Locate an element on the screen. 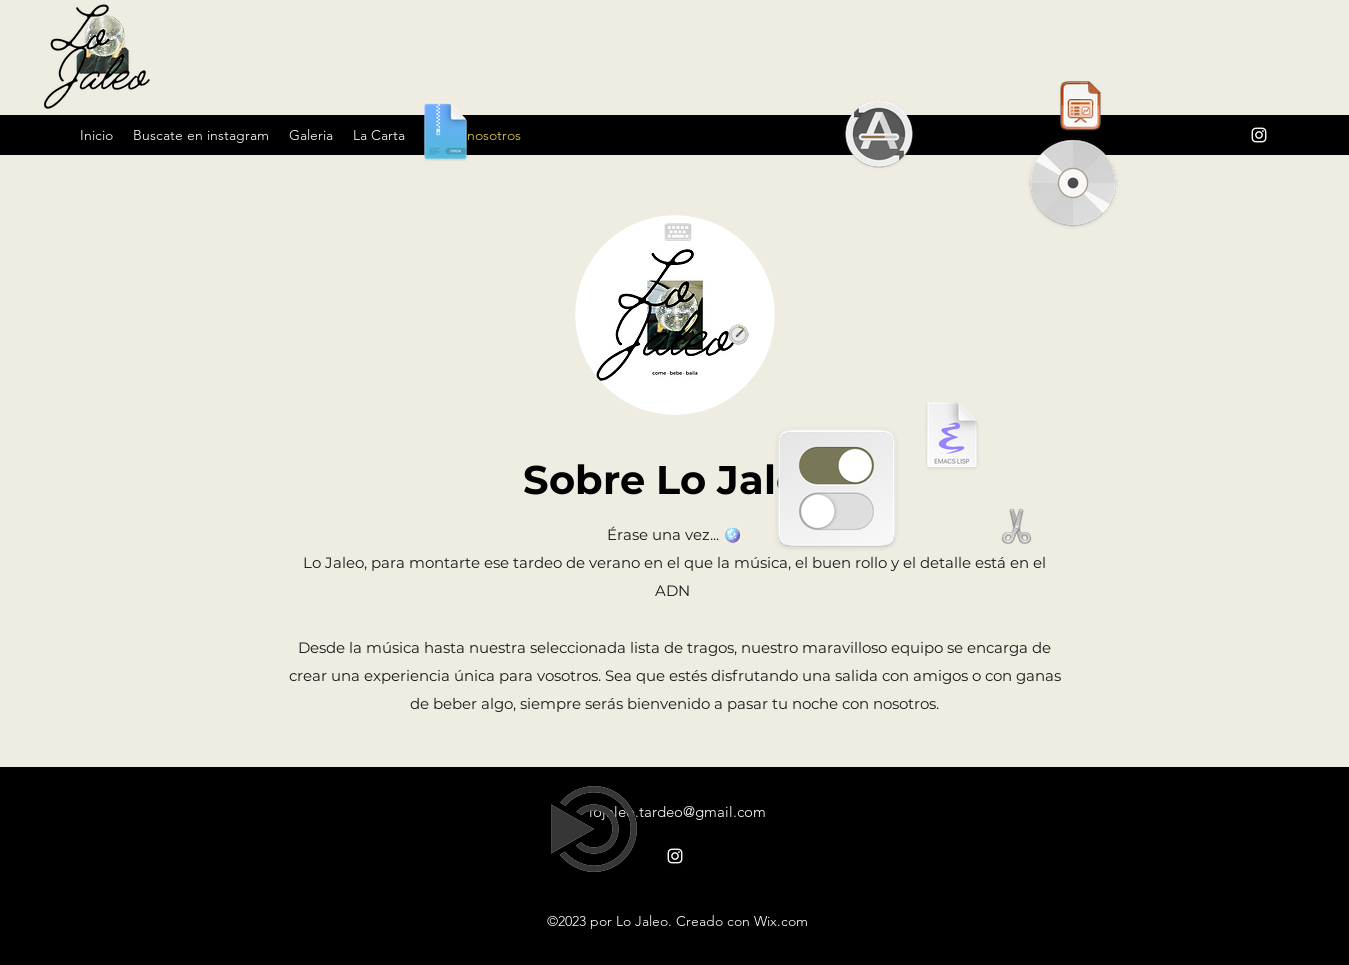 This screenshot has height=965, width=1349. open sysprof system profiler is located at coordinates (738, 334).